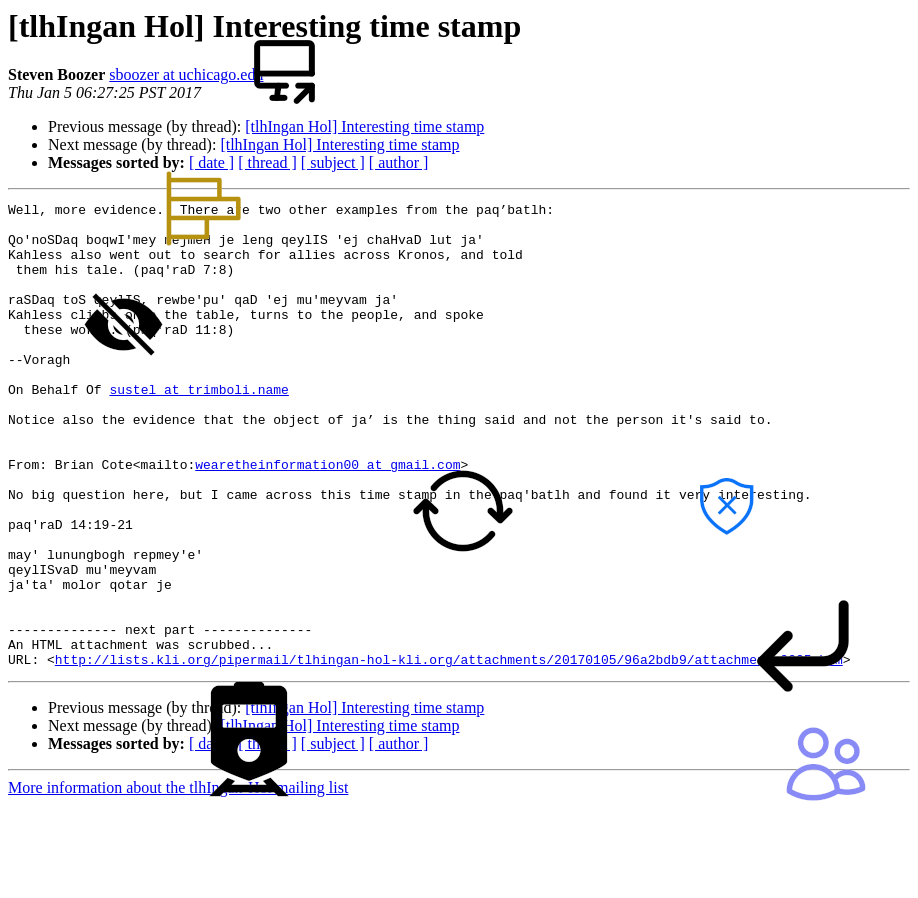  Describe the element at coordinates (826, 764) in the screenshot. I see `view all users or contacts` at that location.